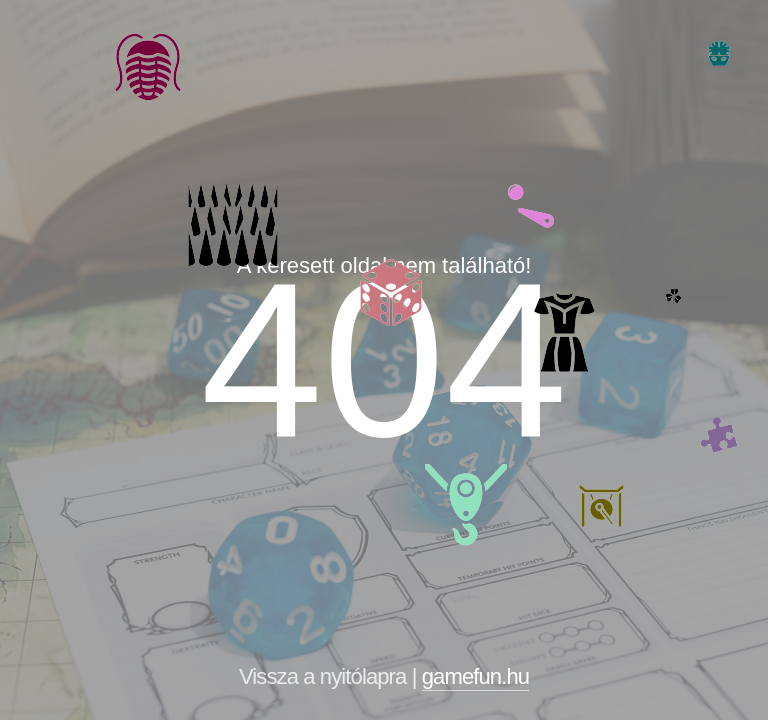 The image size is (768, 720). Describe the element at coordinates (531, 206) in the screenshot. I see `play pinball game` at that location.